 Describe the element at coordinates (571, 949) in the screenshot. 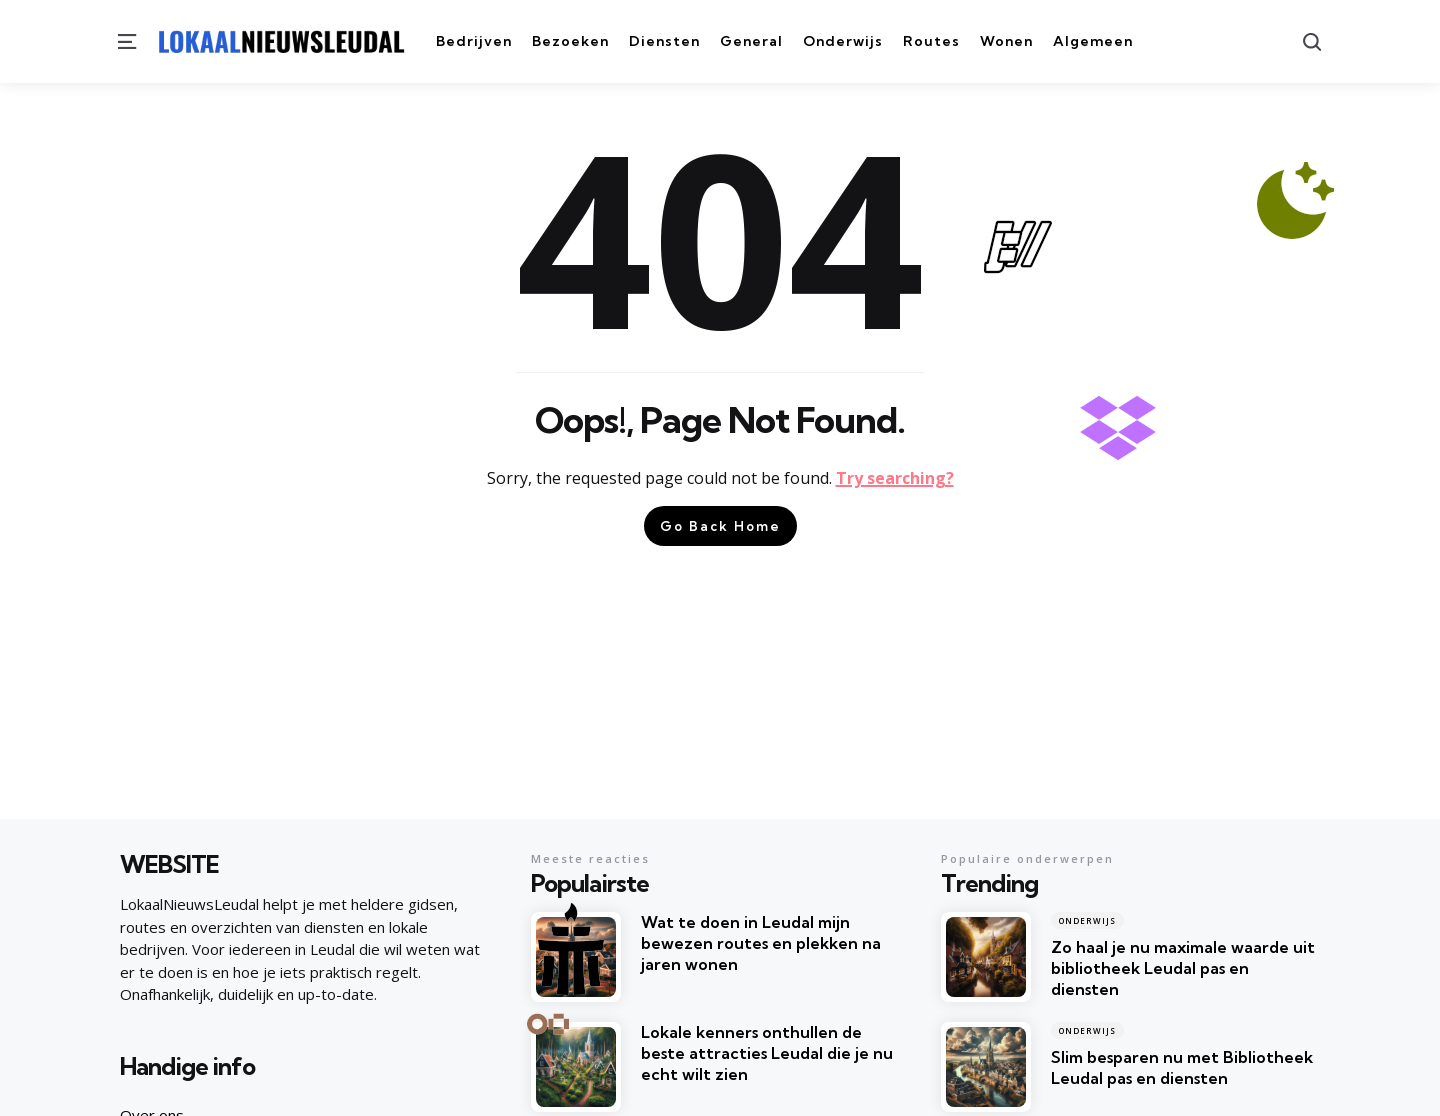

I see `visit Red Candle Games website or store page` at that location.